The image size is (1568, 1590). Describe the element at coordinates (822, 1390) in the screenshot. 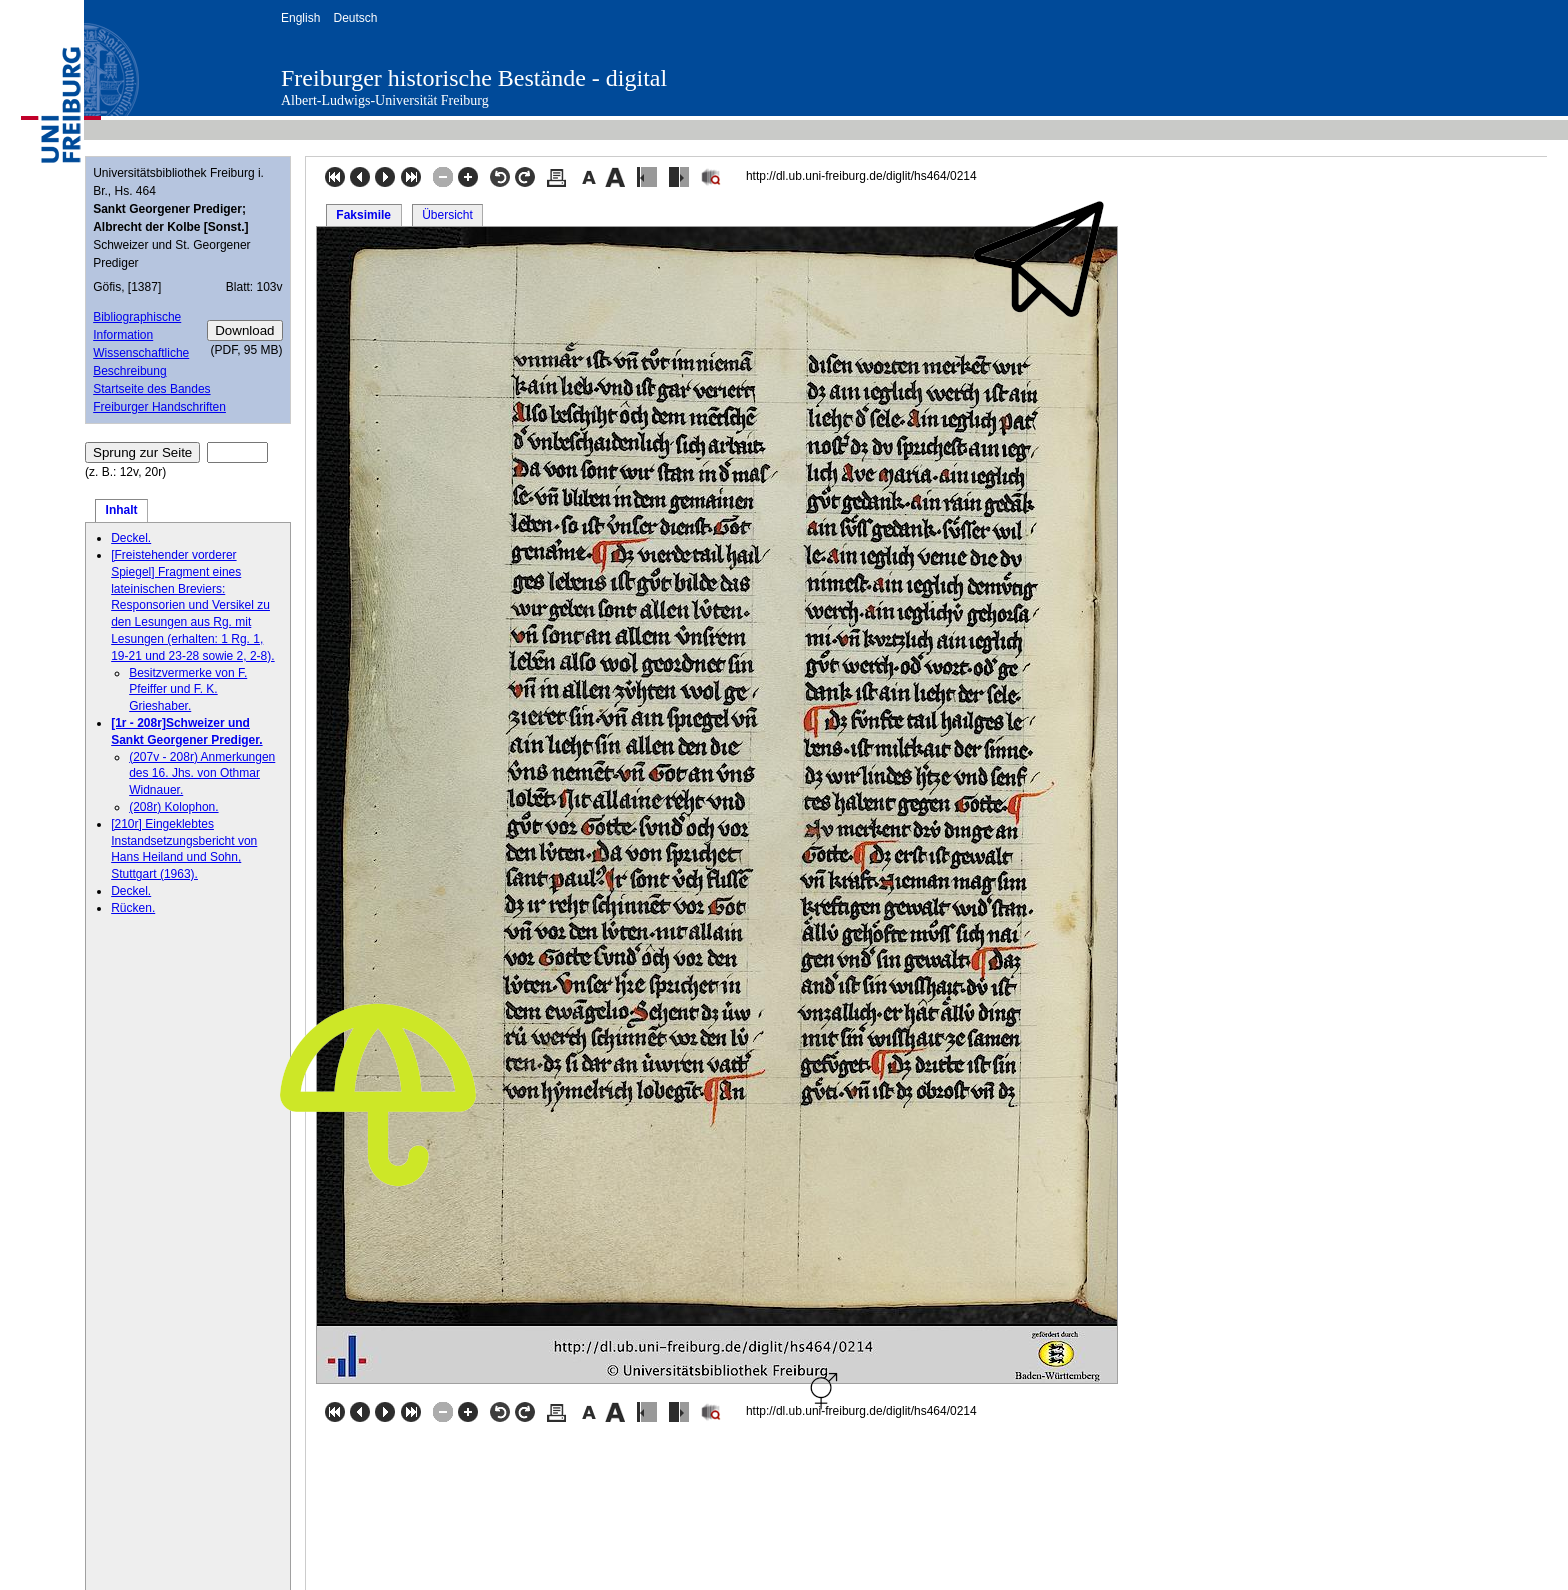

I see `select intersex gender identity option` at that location.